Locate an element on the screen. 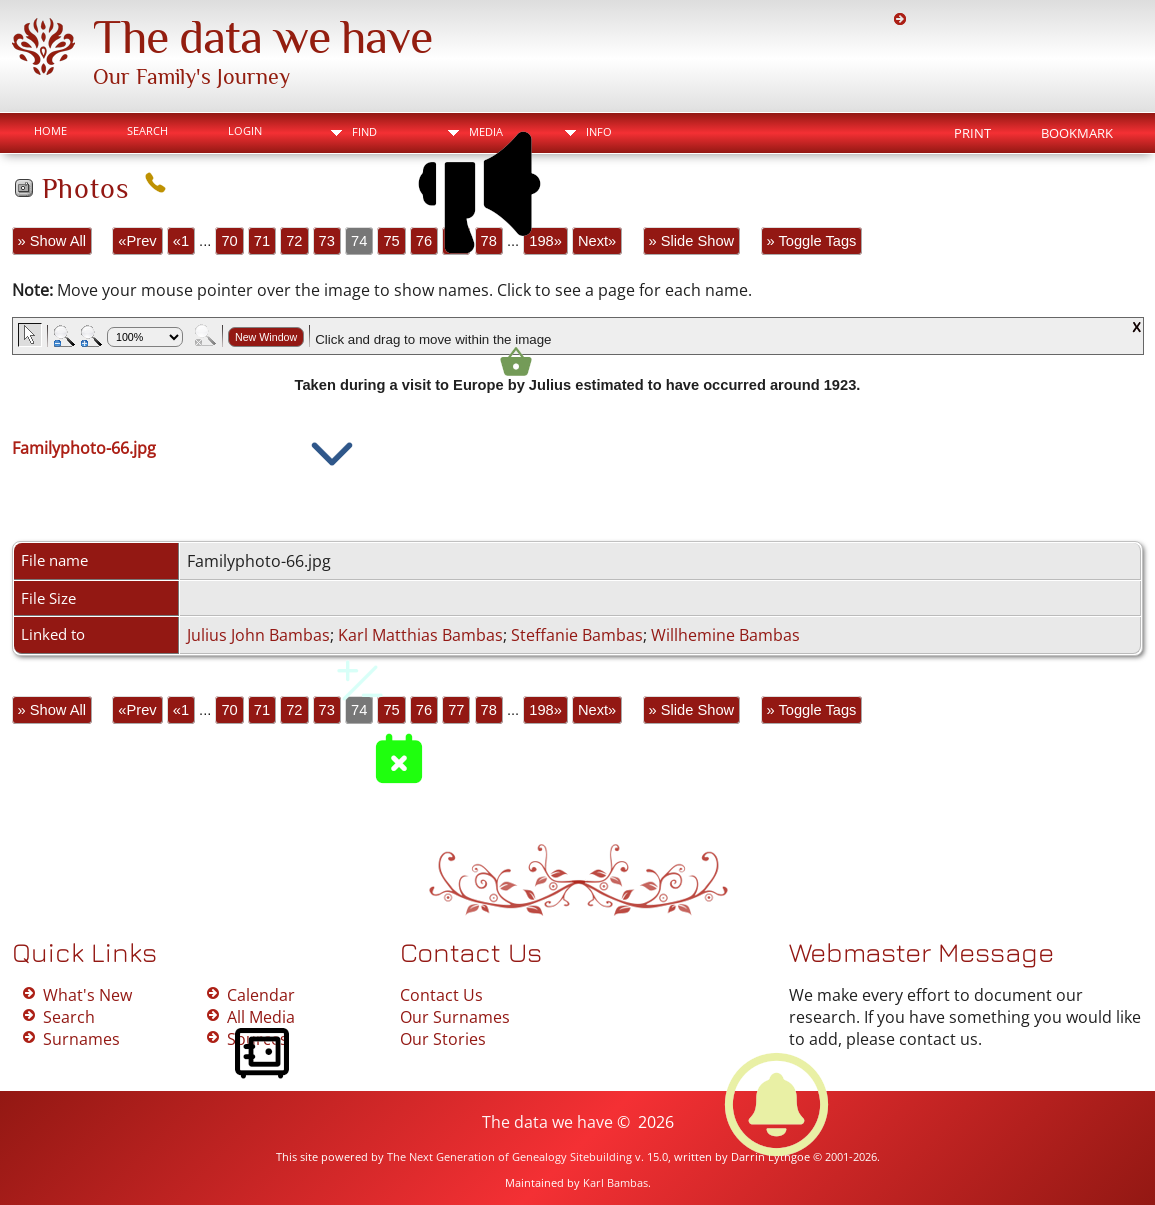  toggle between adding or subtracting values is located at coordinates (360, 683).